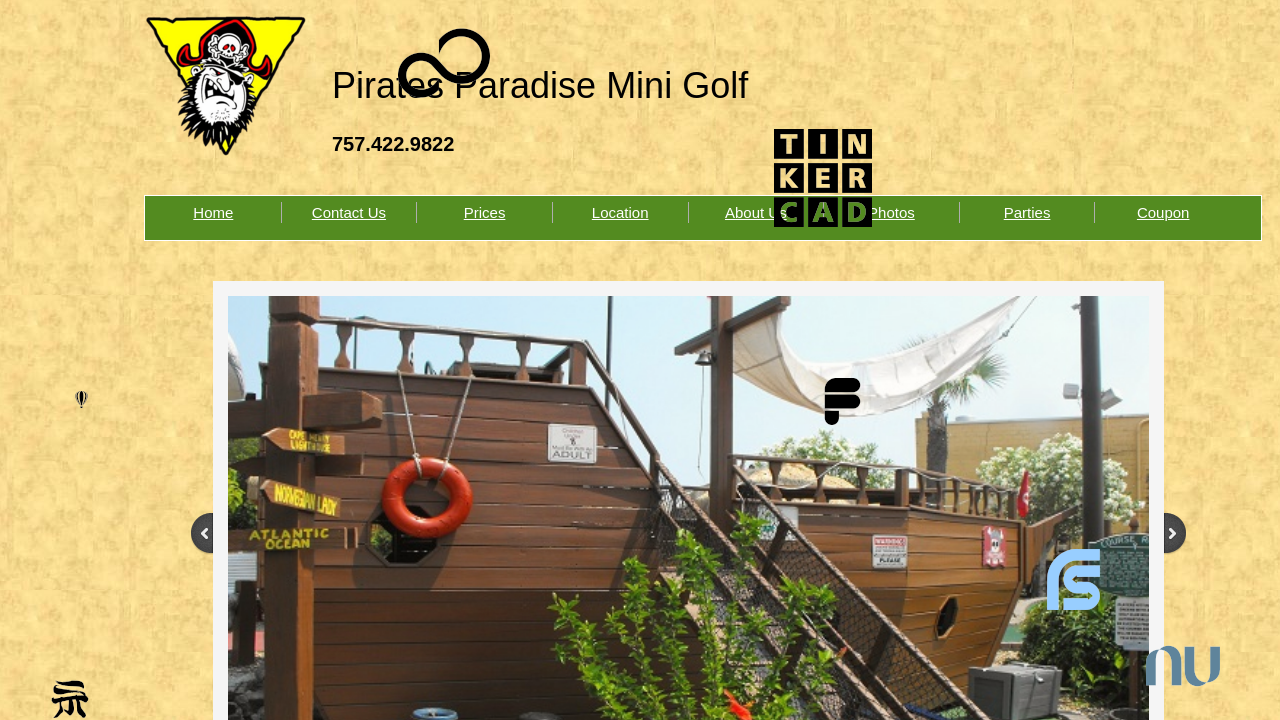 The height and width of the screenshot is (720, 1280). What do you see at coordinates (70, 699) in the screenshot?
I see `open shikimori anime tracking app` at bounding box center [70, 699].